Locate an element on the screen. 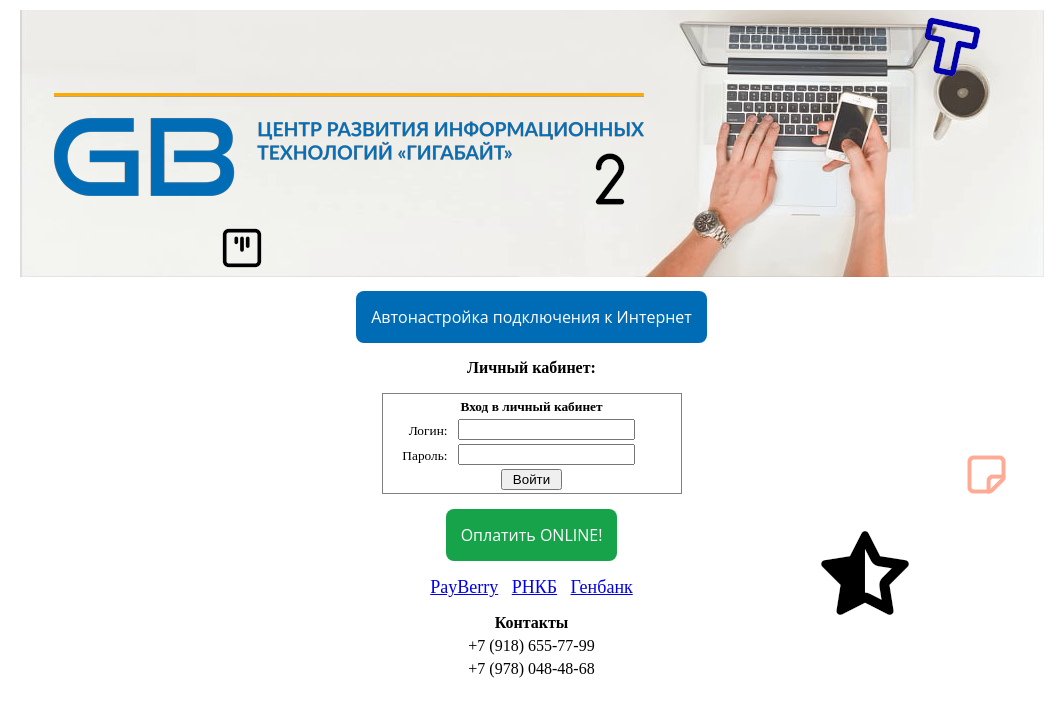 The image size is (1063, 720). indicates a partial or half-star rating is located at coordinates (865, 577).